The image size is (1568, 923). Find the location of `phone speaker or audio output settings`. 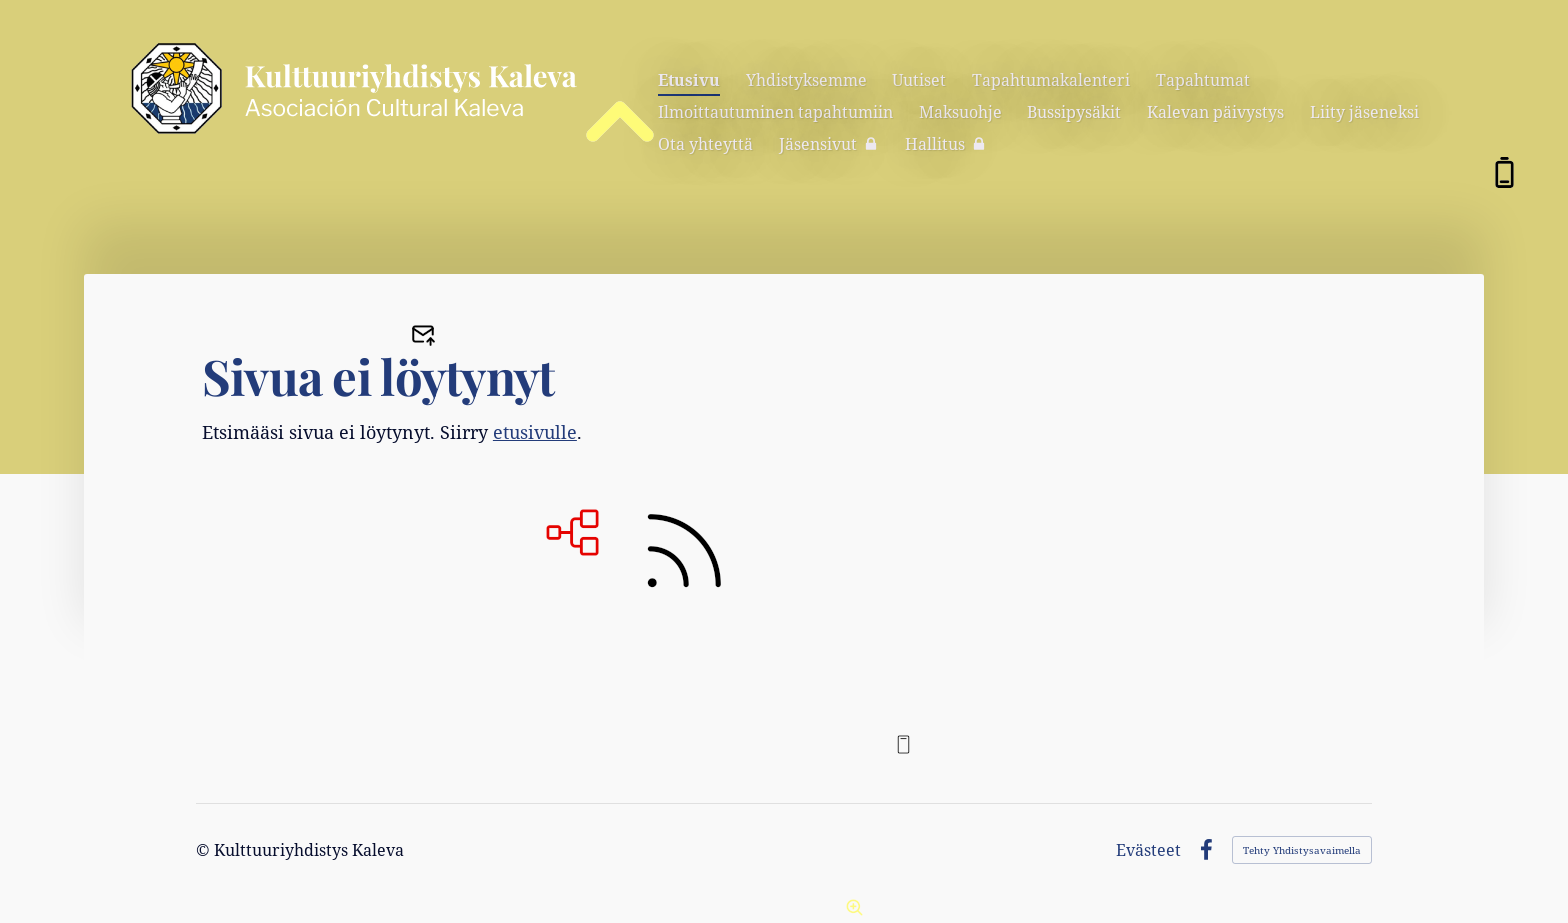

phone speaker or audio output settings is located at coordinates (903, 744).